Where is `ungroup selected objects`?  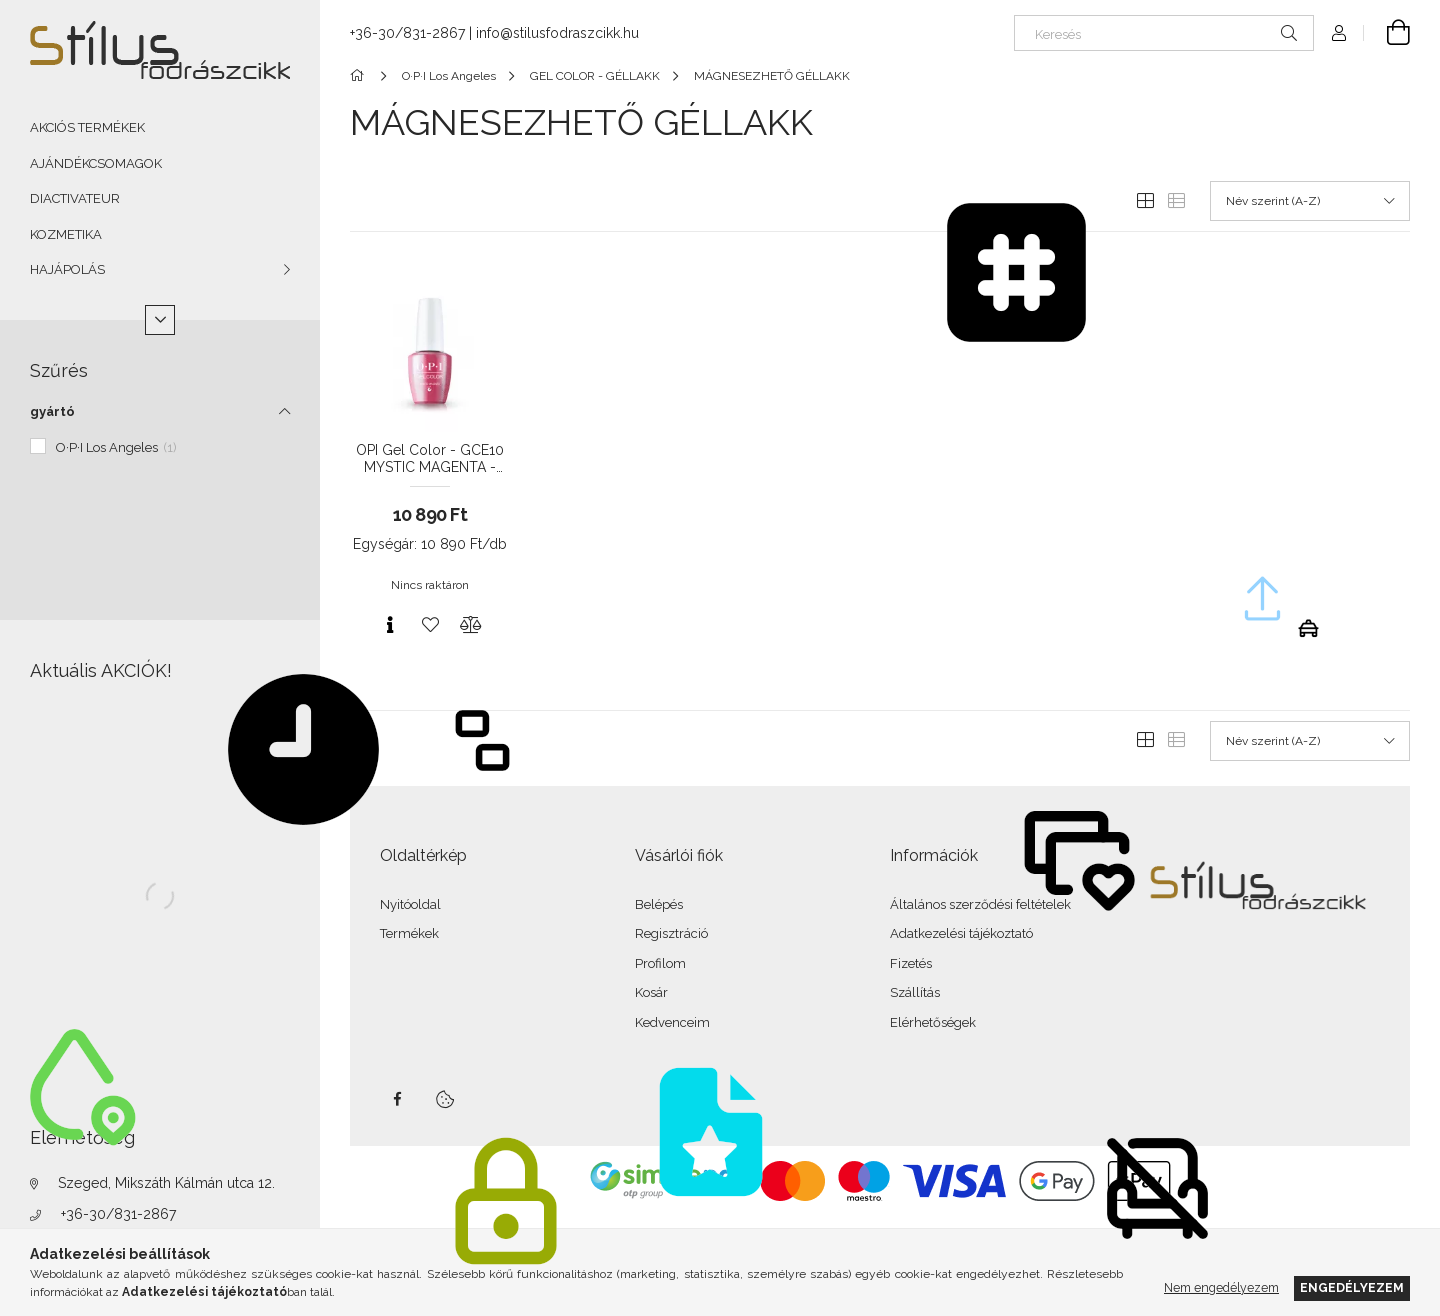 ungroup selected objects is located at coordinates (482, 740).